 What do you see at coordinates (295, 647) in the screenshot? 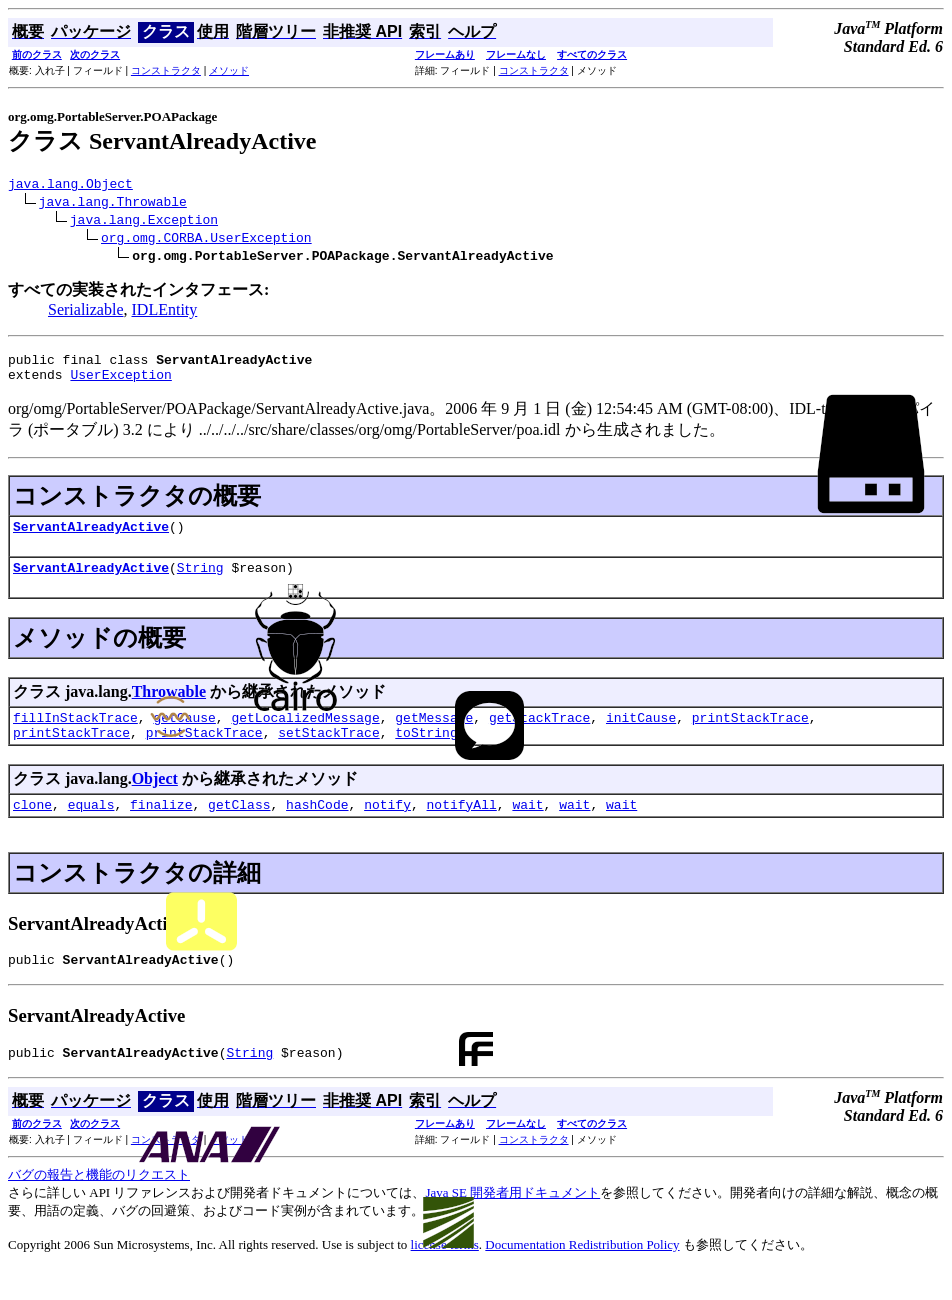
I see `Cairo graphics library logo` at bounding box center [295, 647].